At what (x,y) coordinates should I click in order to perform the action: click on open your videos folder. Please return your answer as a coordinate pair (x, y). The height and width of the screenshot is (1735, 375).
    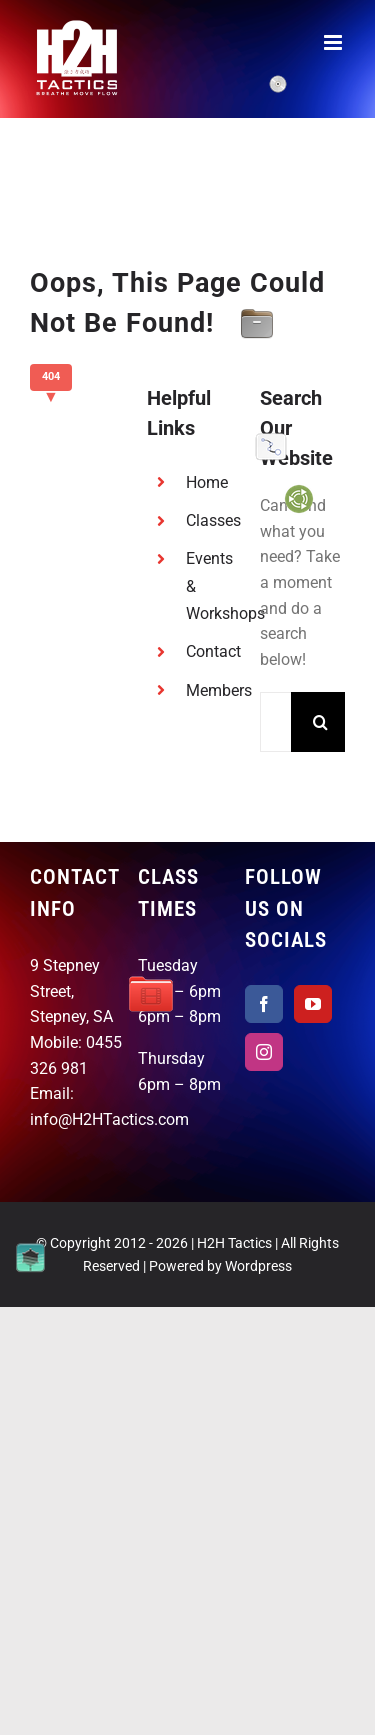
    Looking at the image, I should click on (151, 994).